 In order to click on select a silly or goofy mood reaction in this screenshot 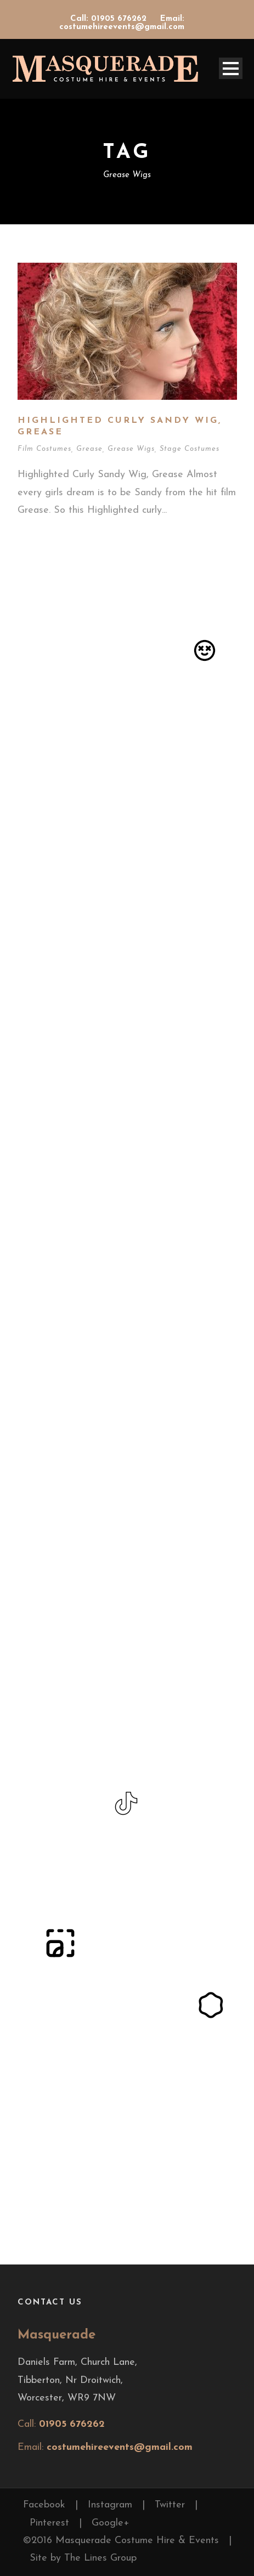, I will do `click(205, 650)`.